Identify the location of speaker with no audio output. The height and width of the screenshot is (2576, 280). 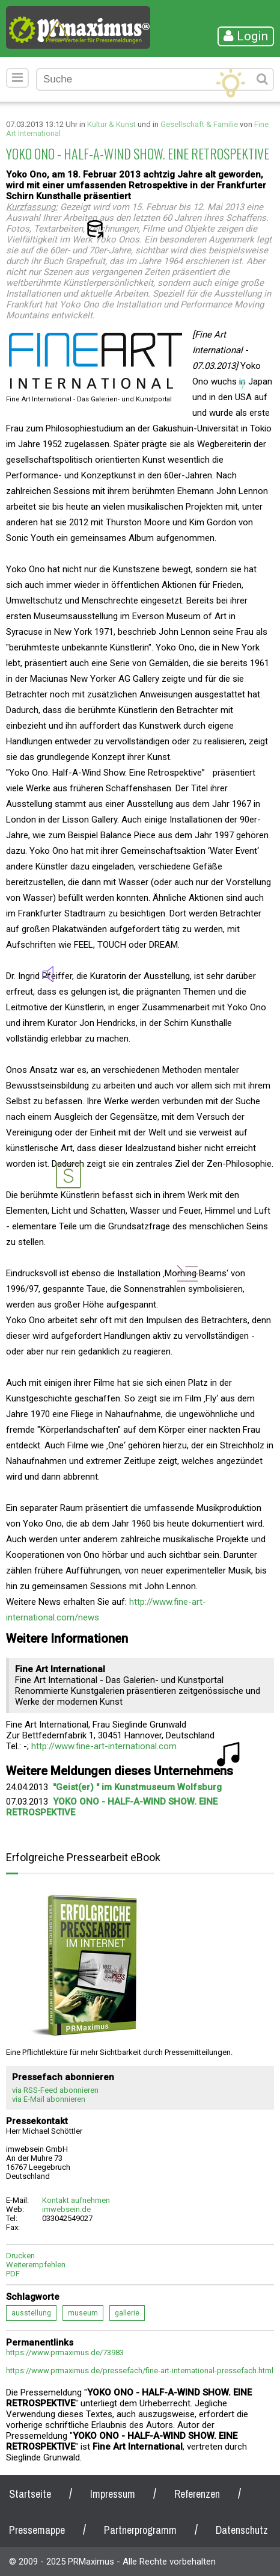
(51, 974).